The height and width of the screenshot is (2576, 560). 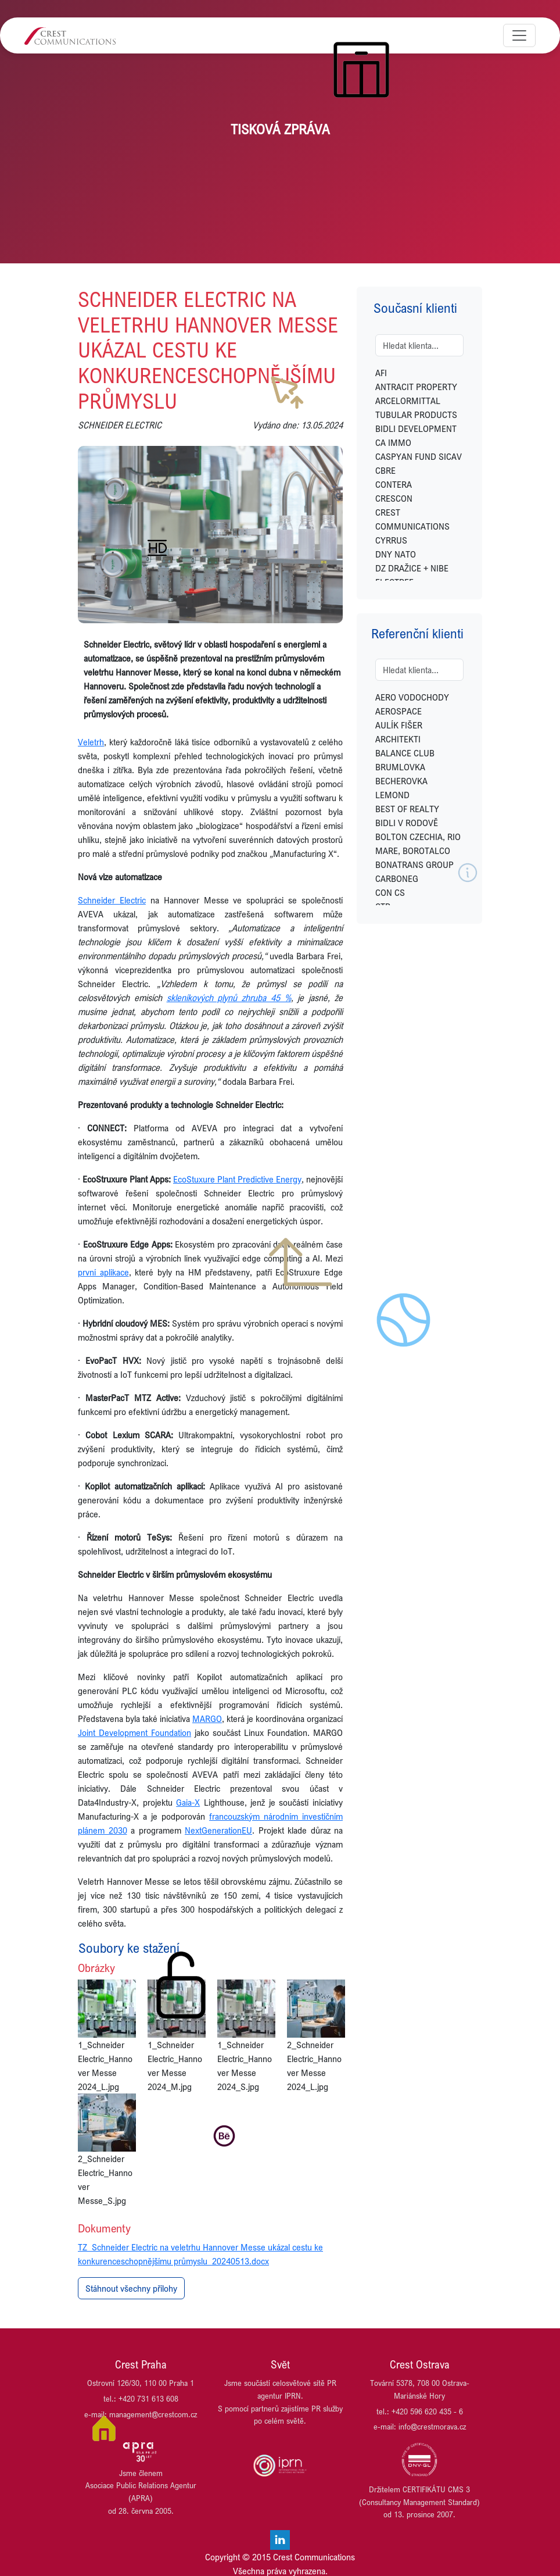 I want to click on visit Behance profile, so click(x=224, y=2136).